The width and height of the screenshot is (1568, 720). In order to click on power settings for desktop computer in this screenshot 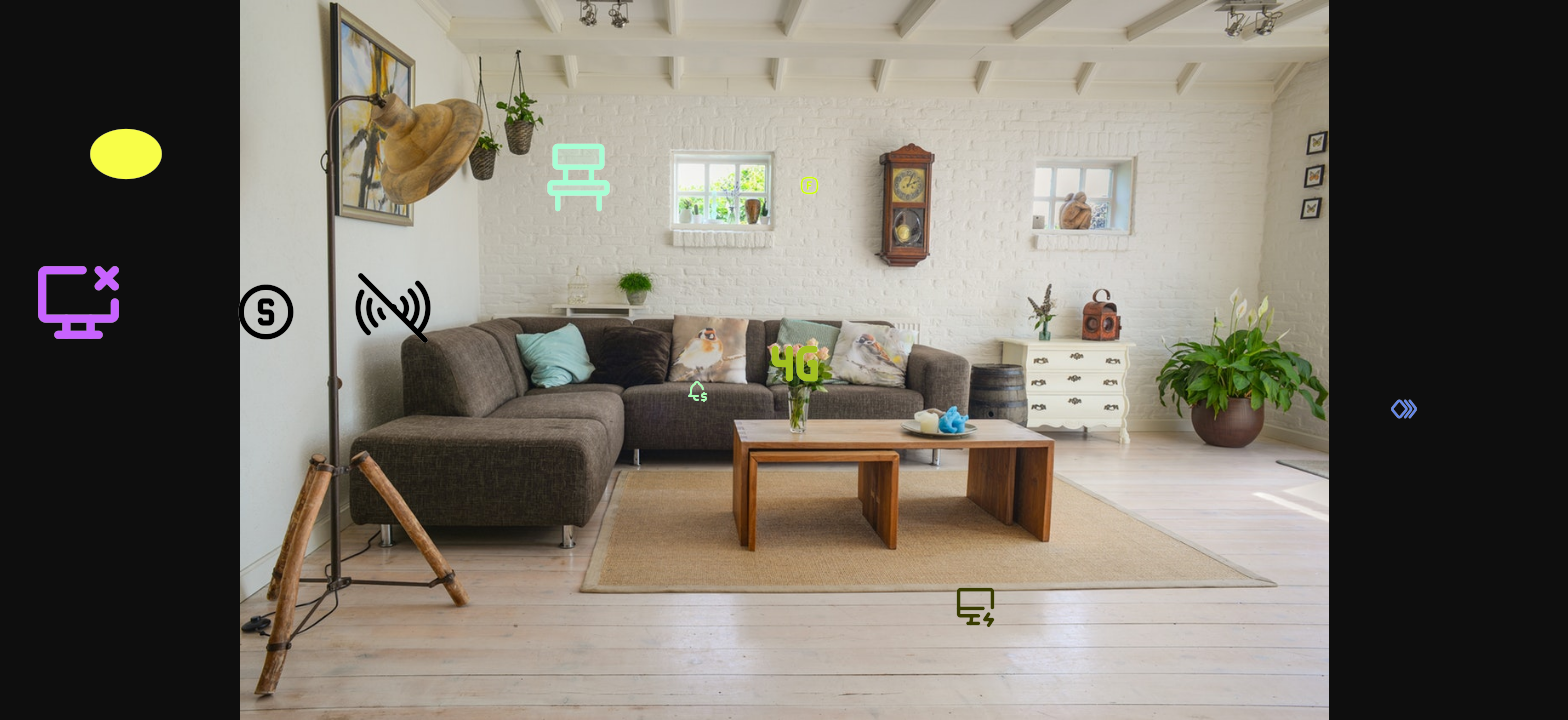, I will do `click(975, 606)`.